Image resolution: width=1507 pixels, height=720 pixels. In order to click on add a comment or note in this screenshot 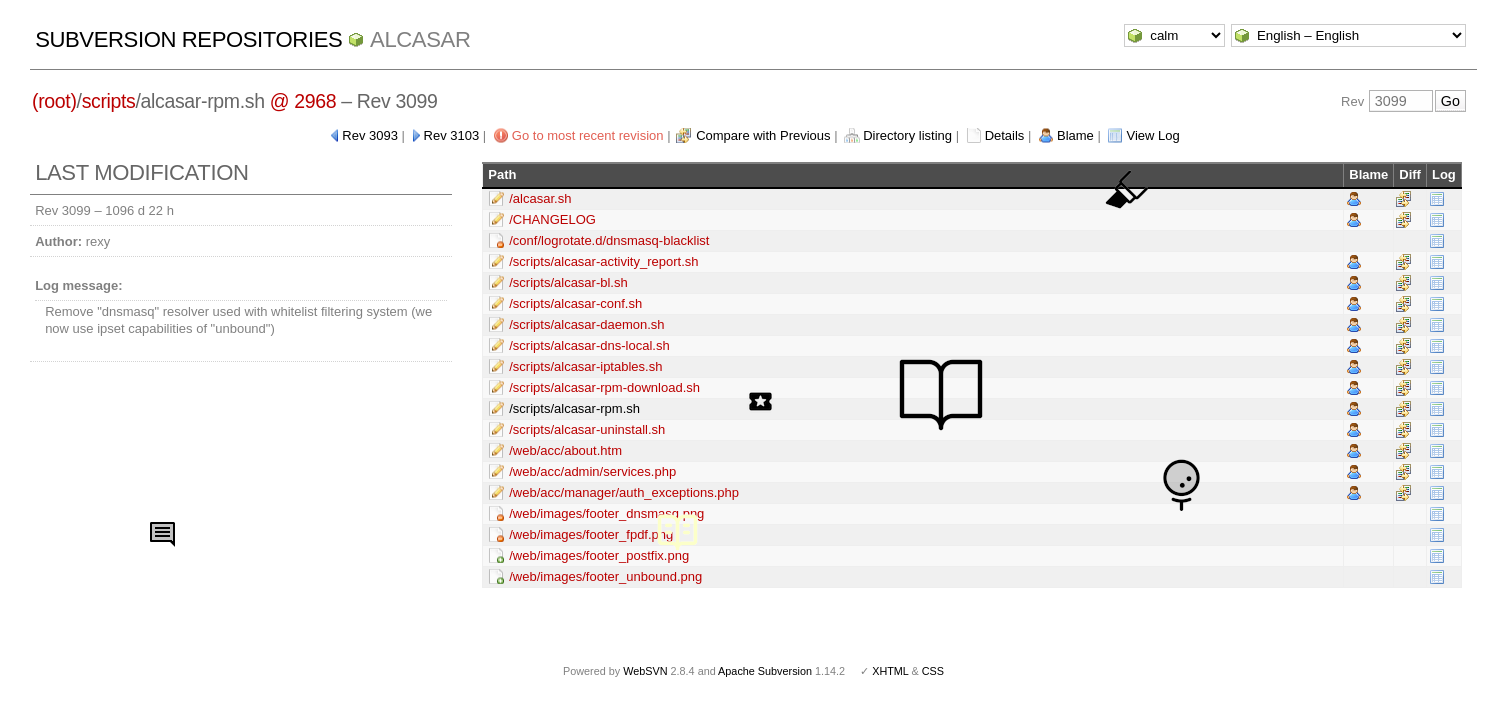, I will do `click(162, 534)`.